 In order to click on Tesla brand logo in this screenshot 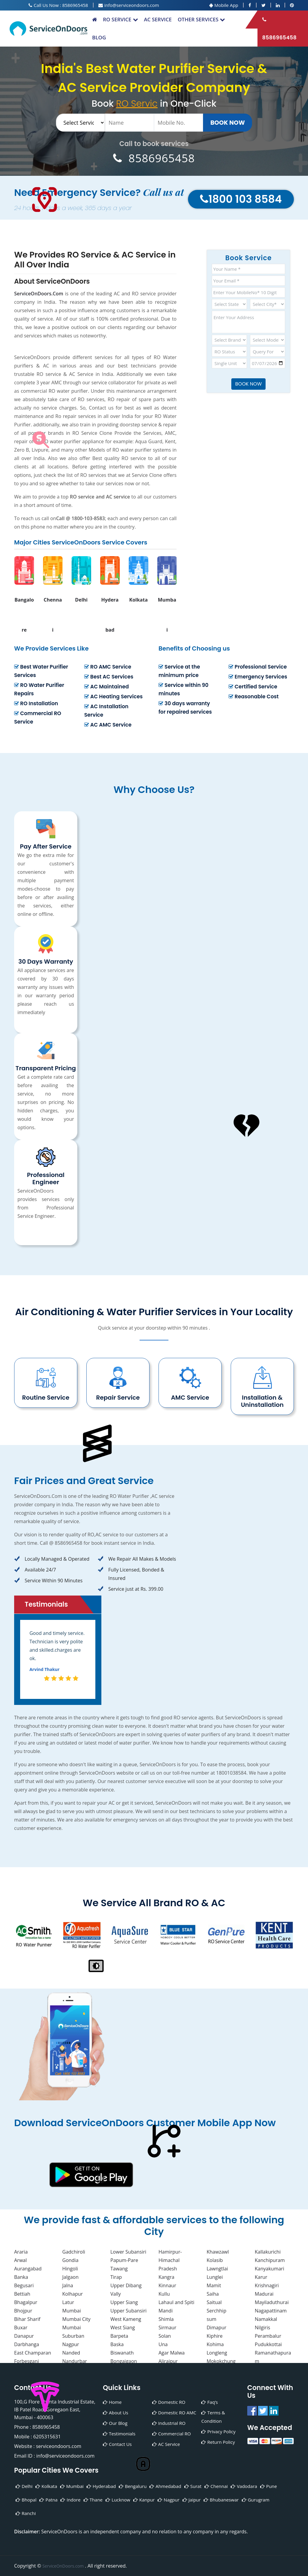, I will do `click(45, 2396)`.